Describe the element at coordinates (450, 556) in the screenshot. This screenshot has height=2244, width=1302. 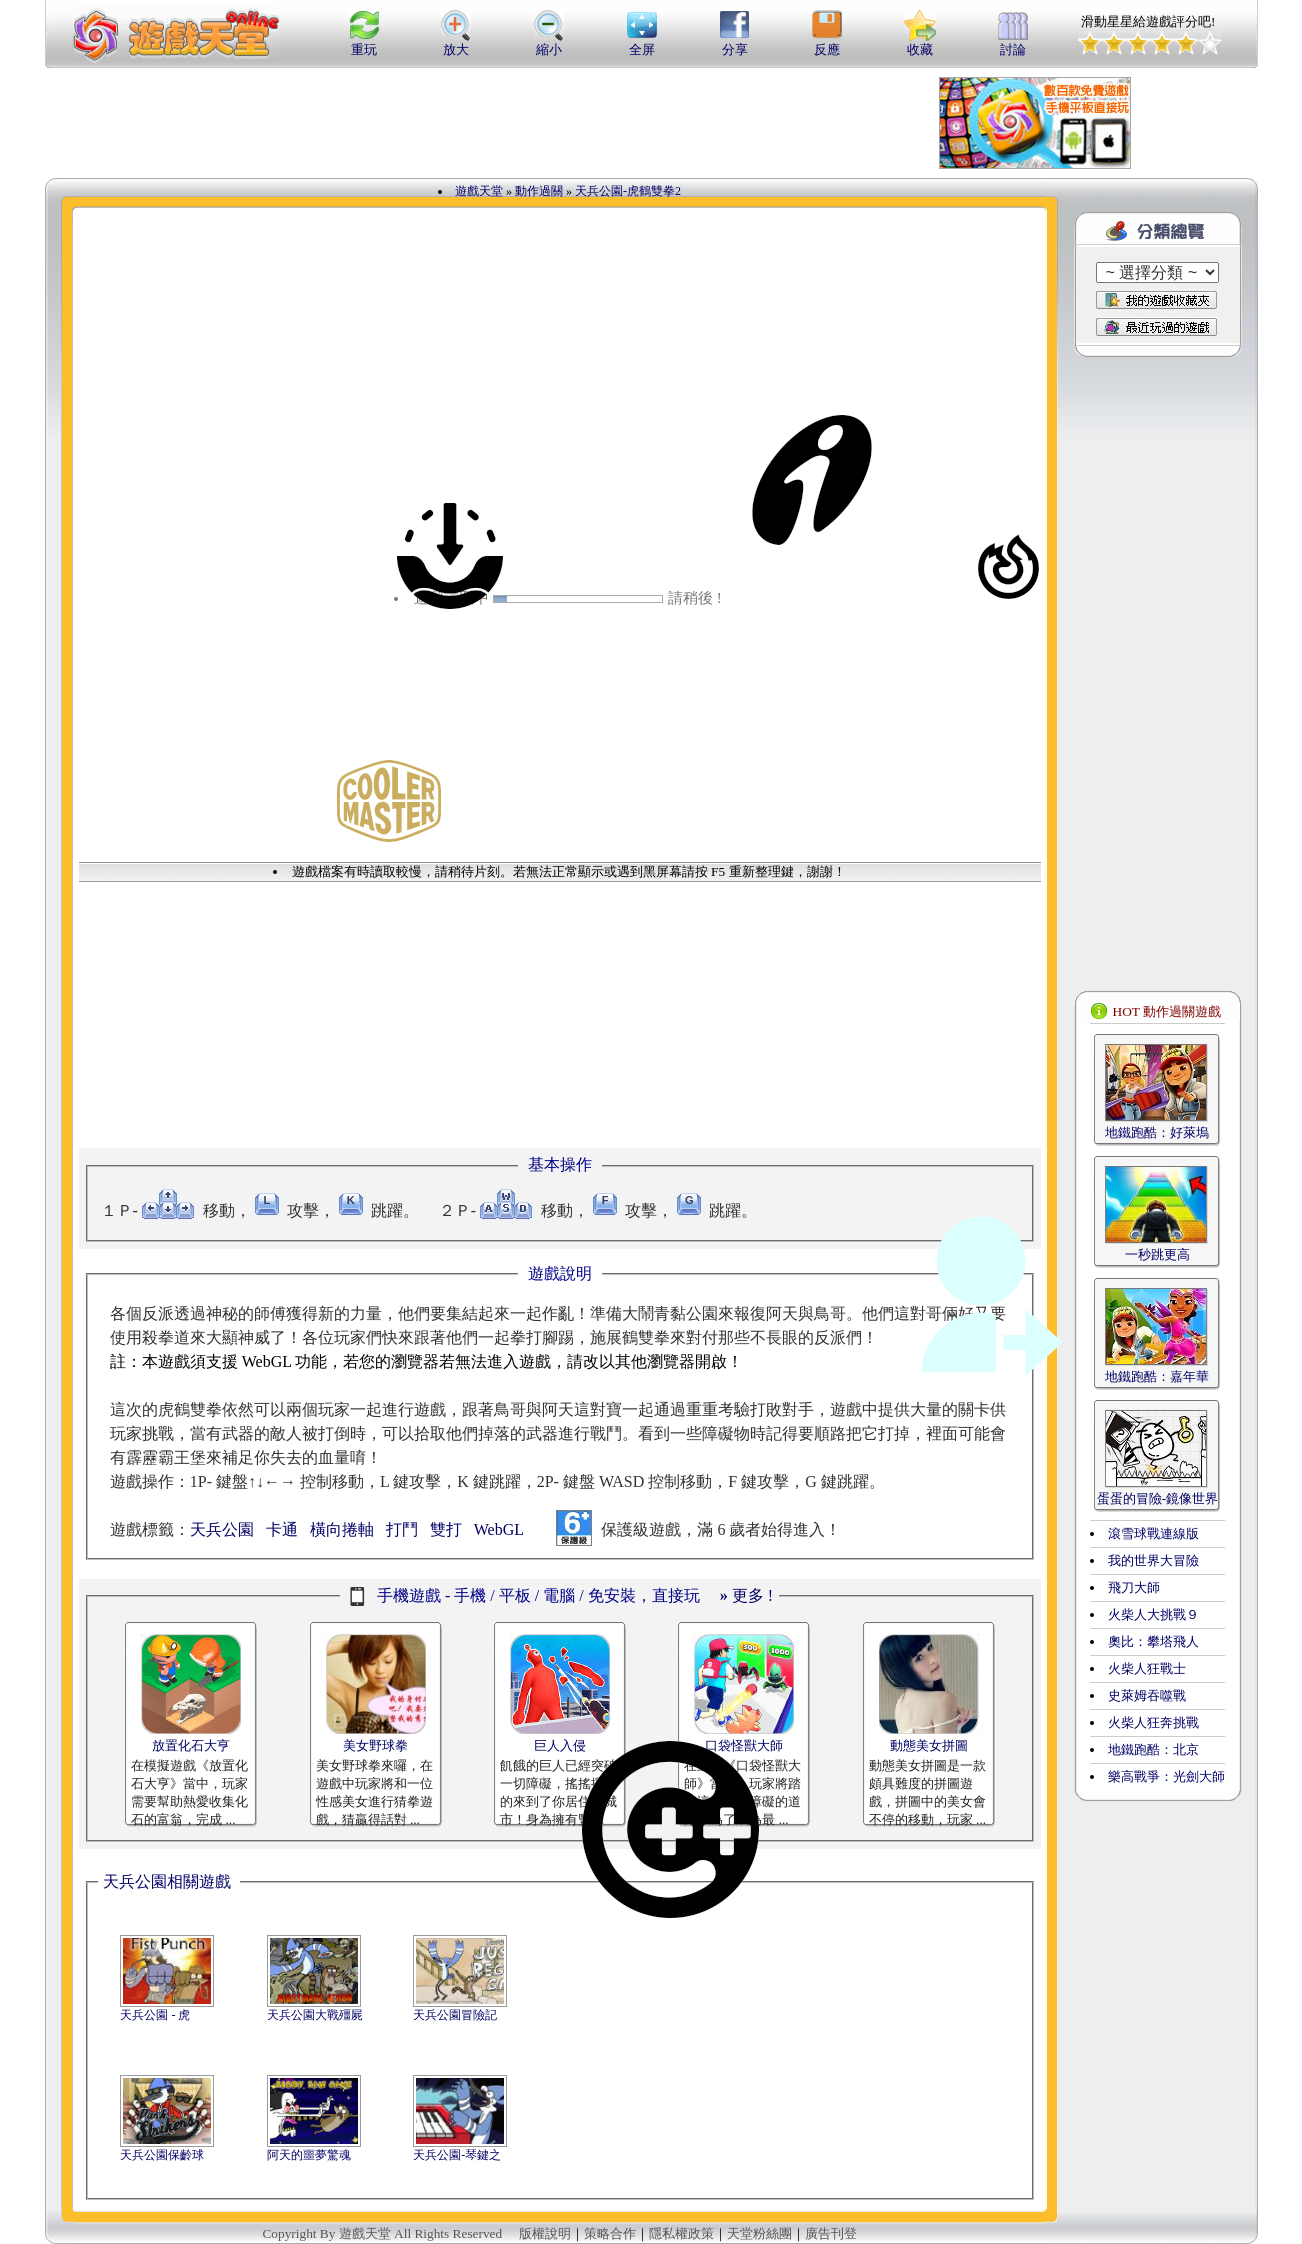
I see `open AB Download Manager application` at that location.